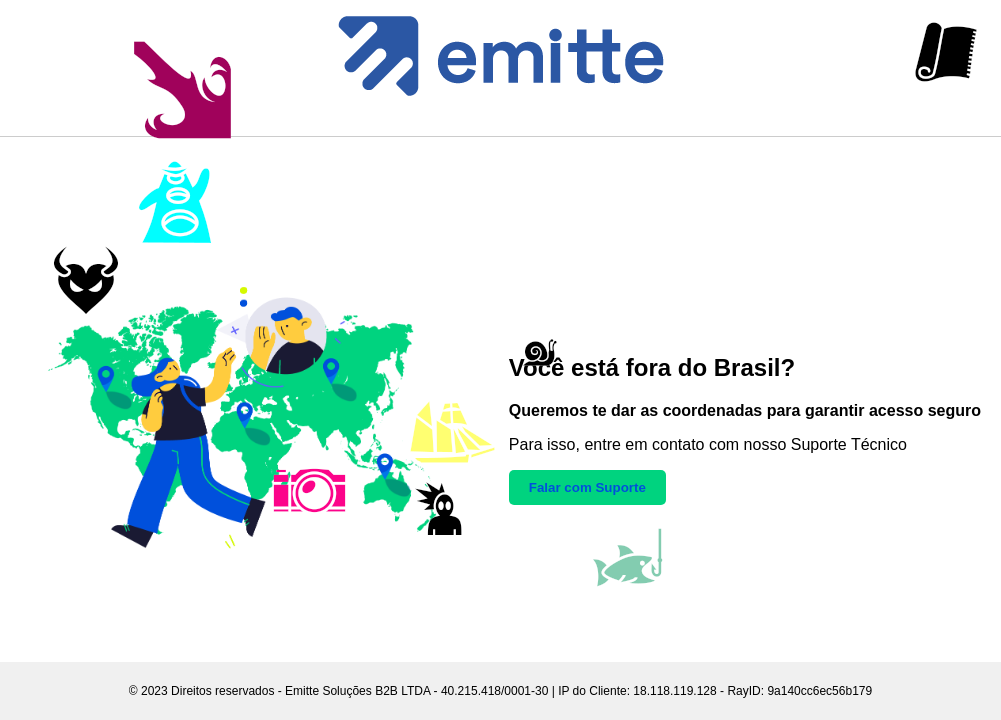 The width and height of the screenshot is (1001, 720). Describe the element at coordinates (86, 280) in the screenshot. I see `indicates a villain or antagonist character with romantic themes` at that location.